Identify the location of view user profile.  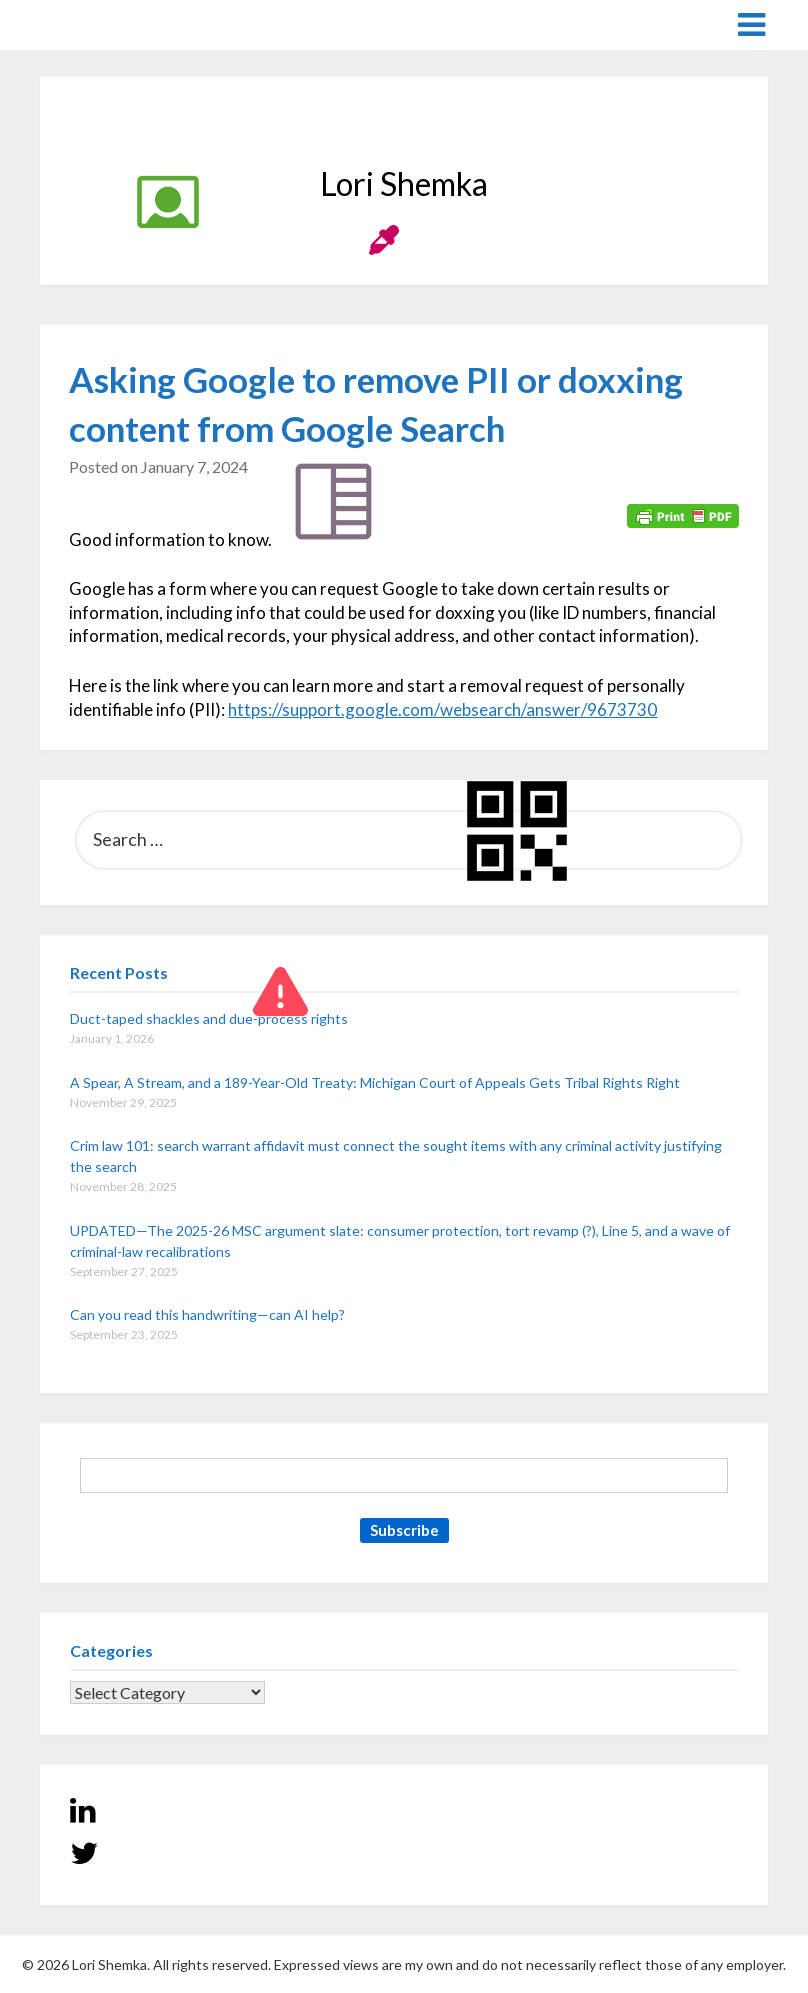
(168, 202).